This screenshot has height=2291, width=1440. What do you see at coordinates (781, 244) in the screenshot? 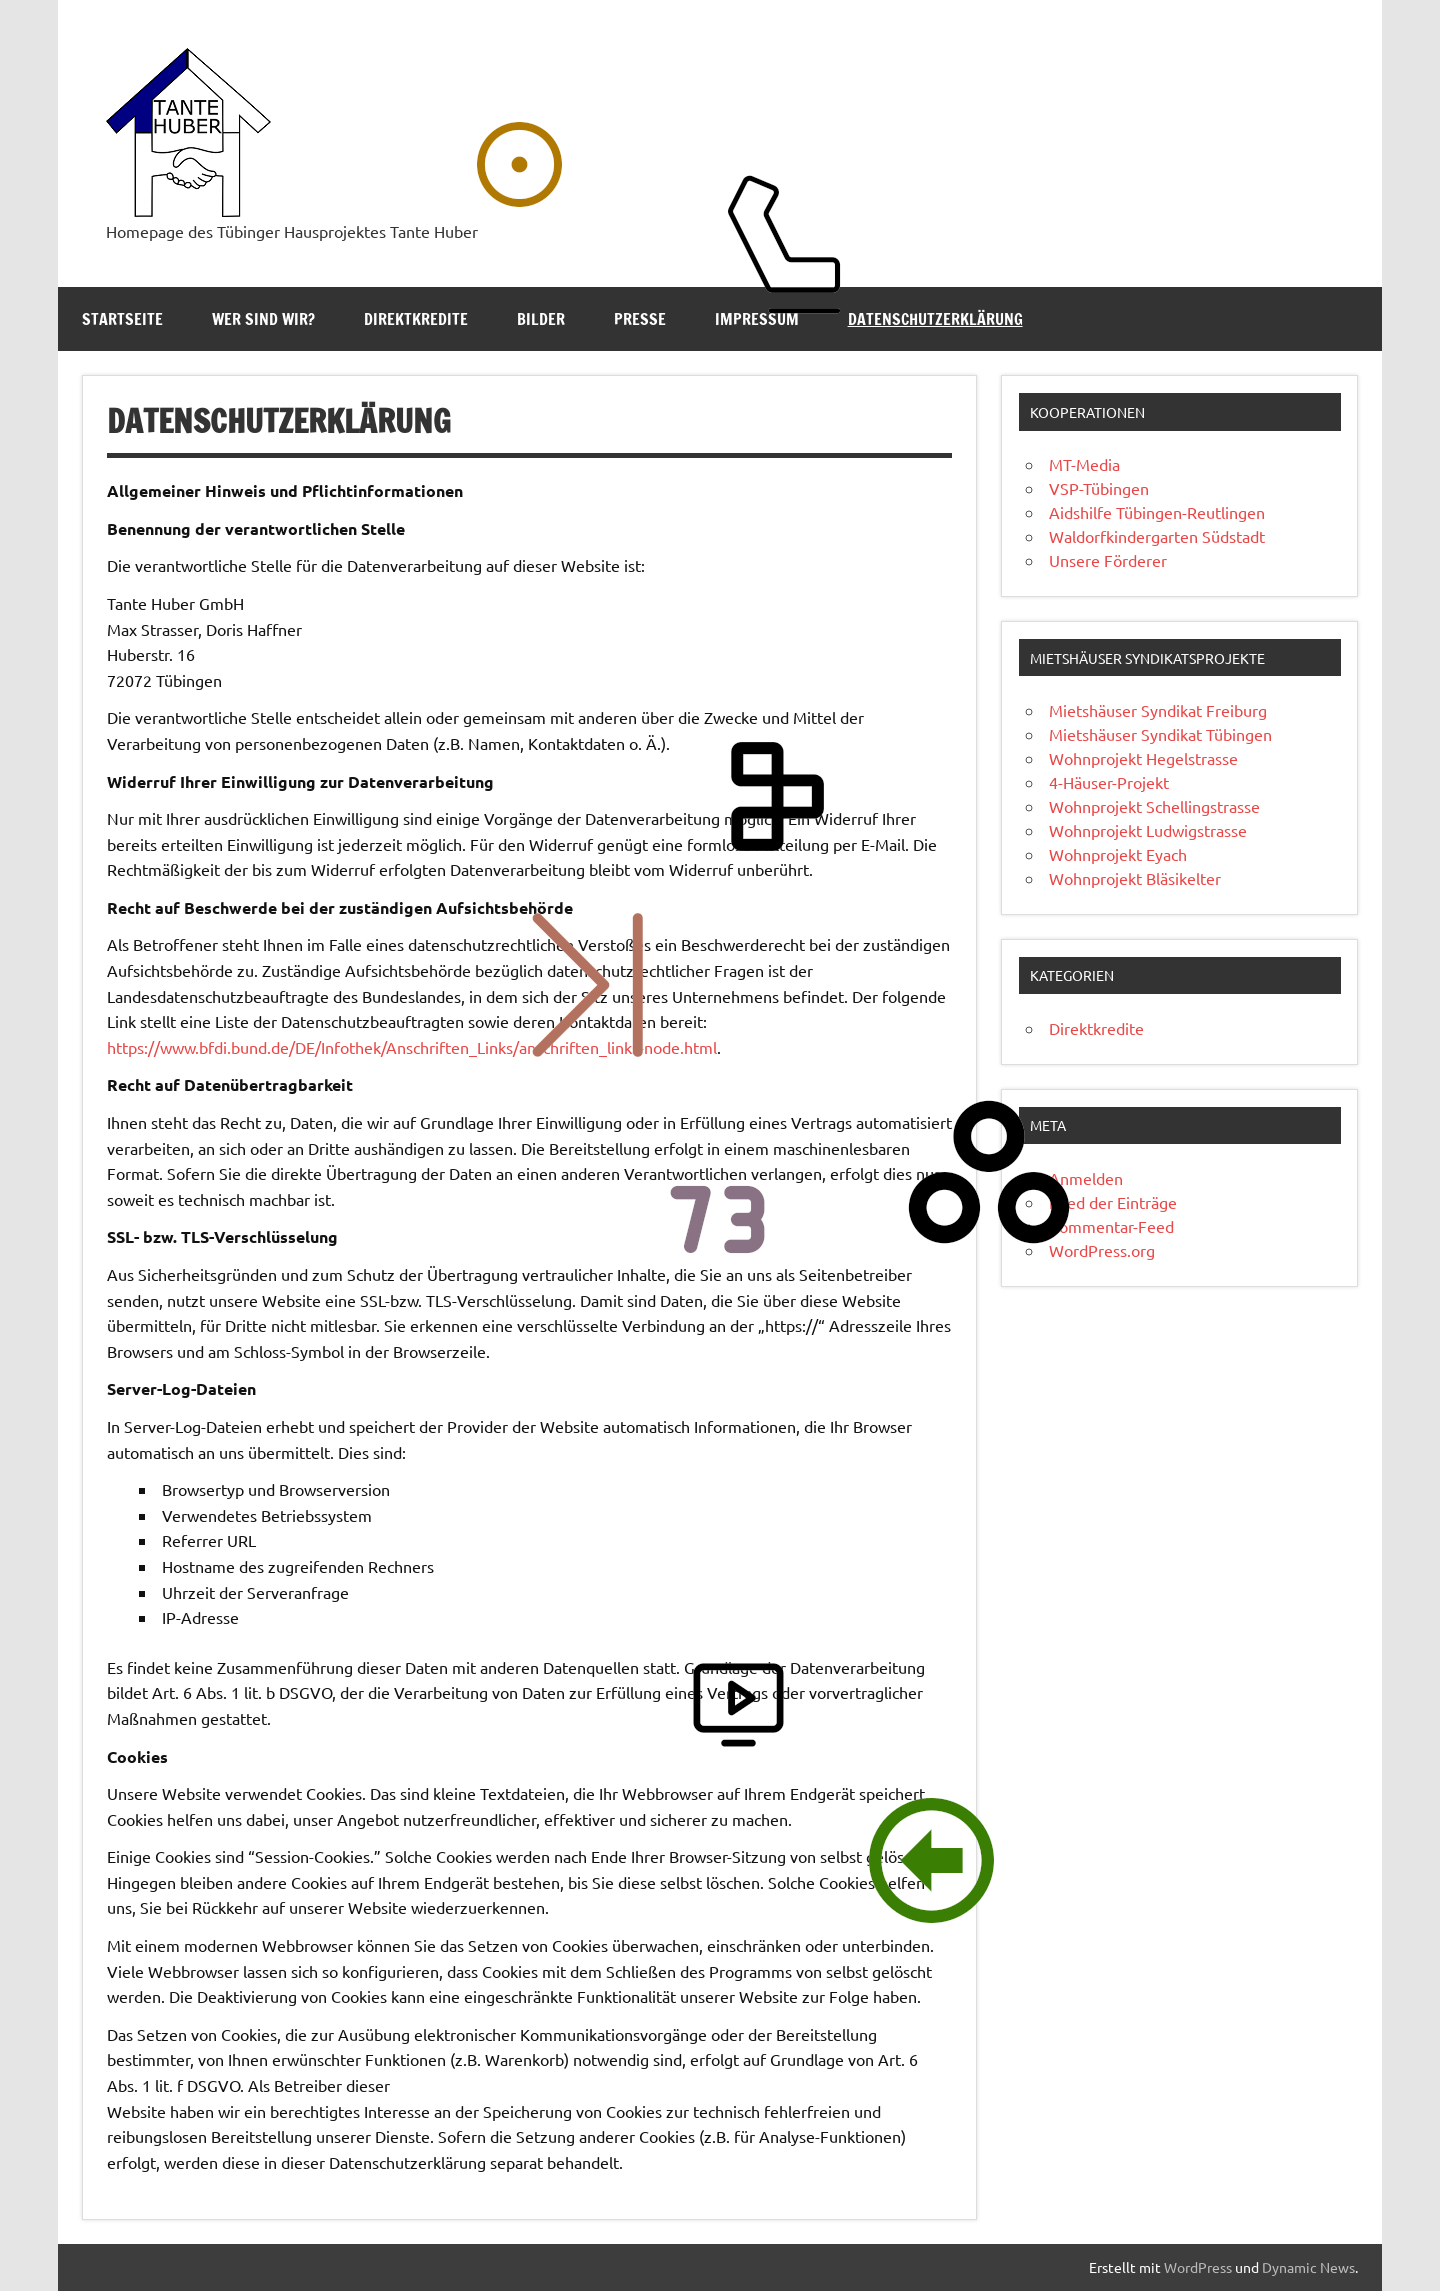
I see `select or reserve a seat` at bounding box center [781, 244].